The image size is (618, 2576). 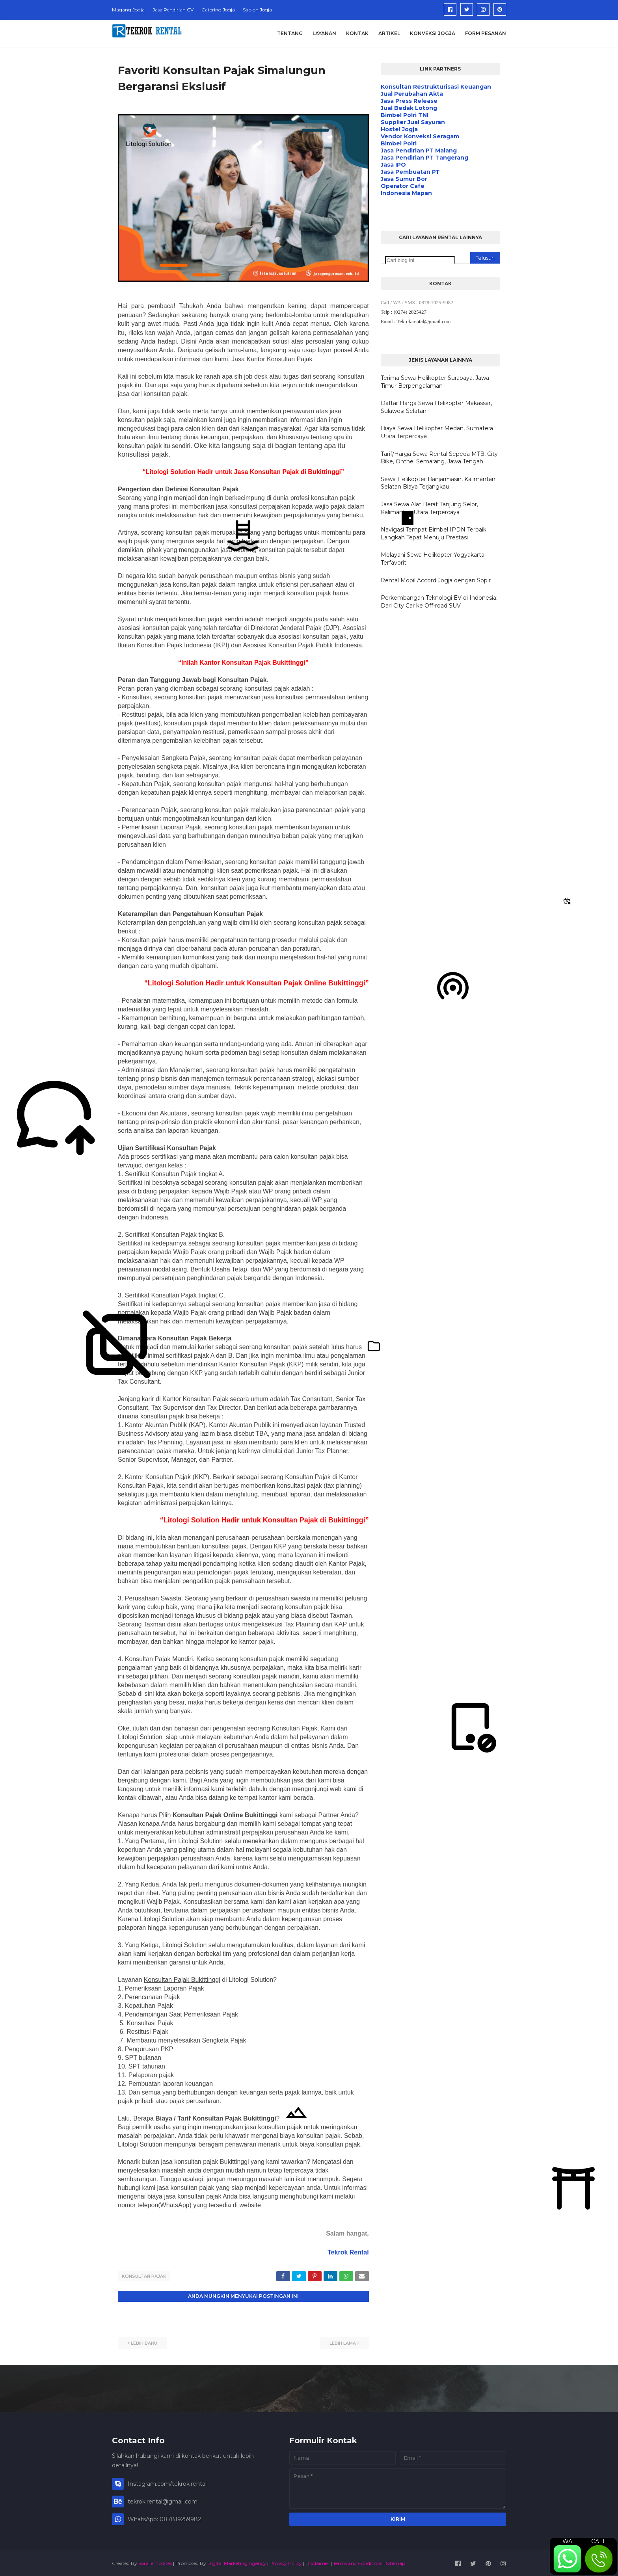 What do you see at coordinates (374, 1346) in the screenshot?
I see `open folder to view files` at bounding box center [374, 1346].